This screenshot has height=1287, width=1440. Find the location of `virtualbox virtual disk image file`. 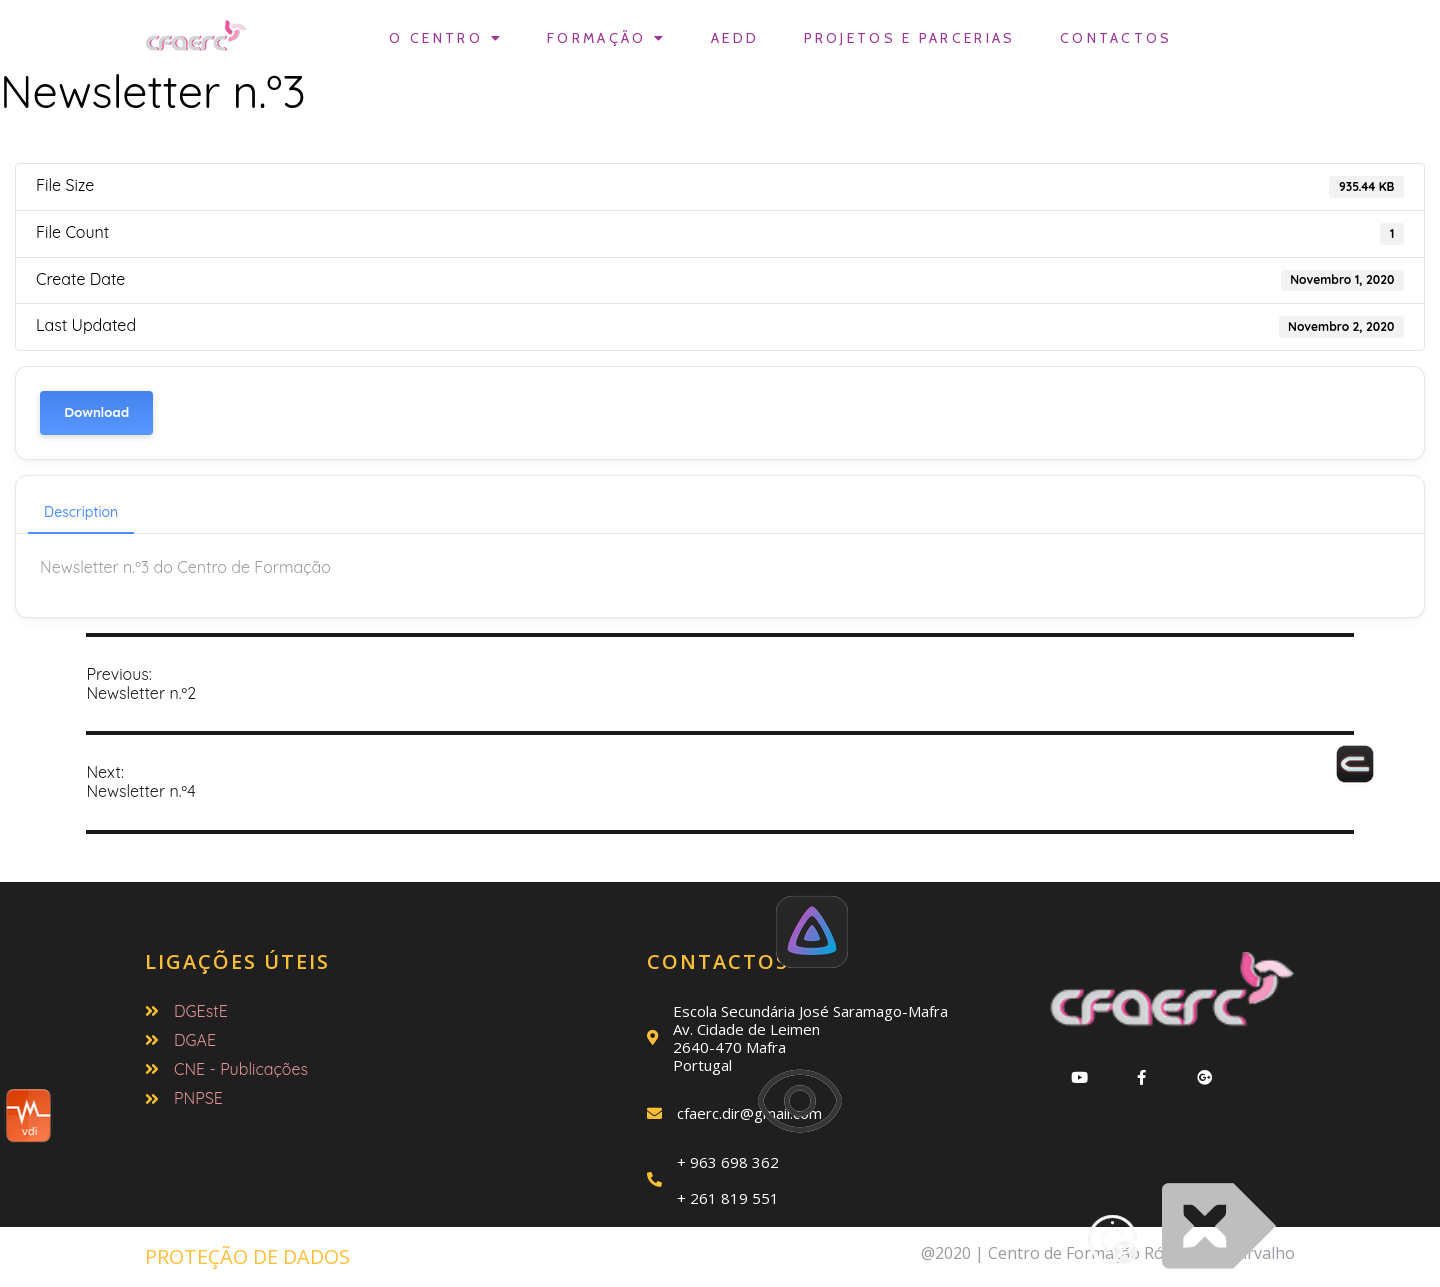

virtualbox virtual disk image file is located at coordinates (28, 1115).